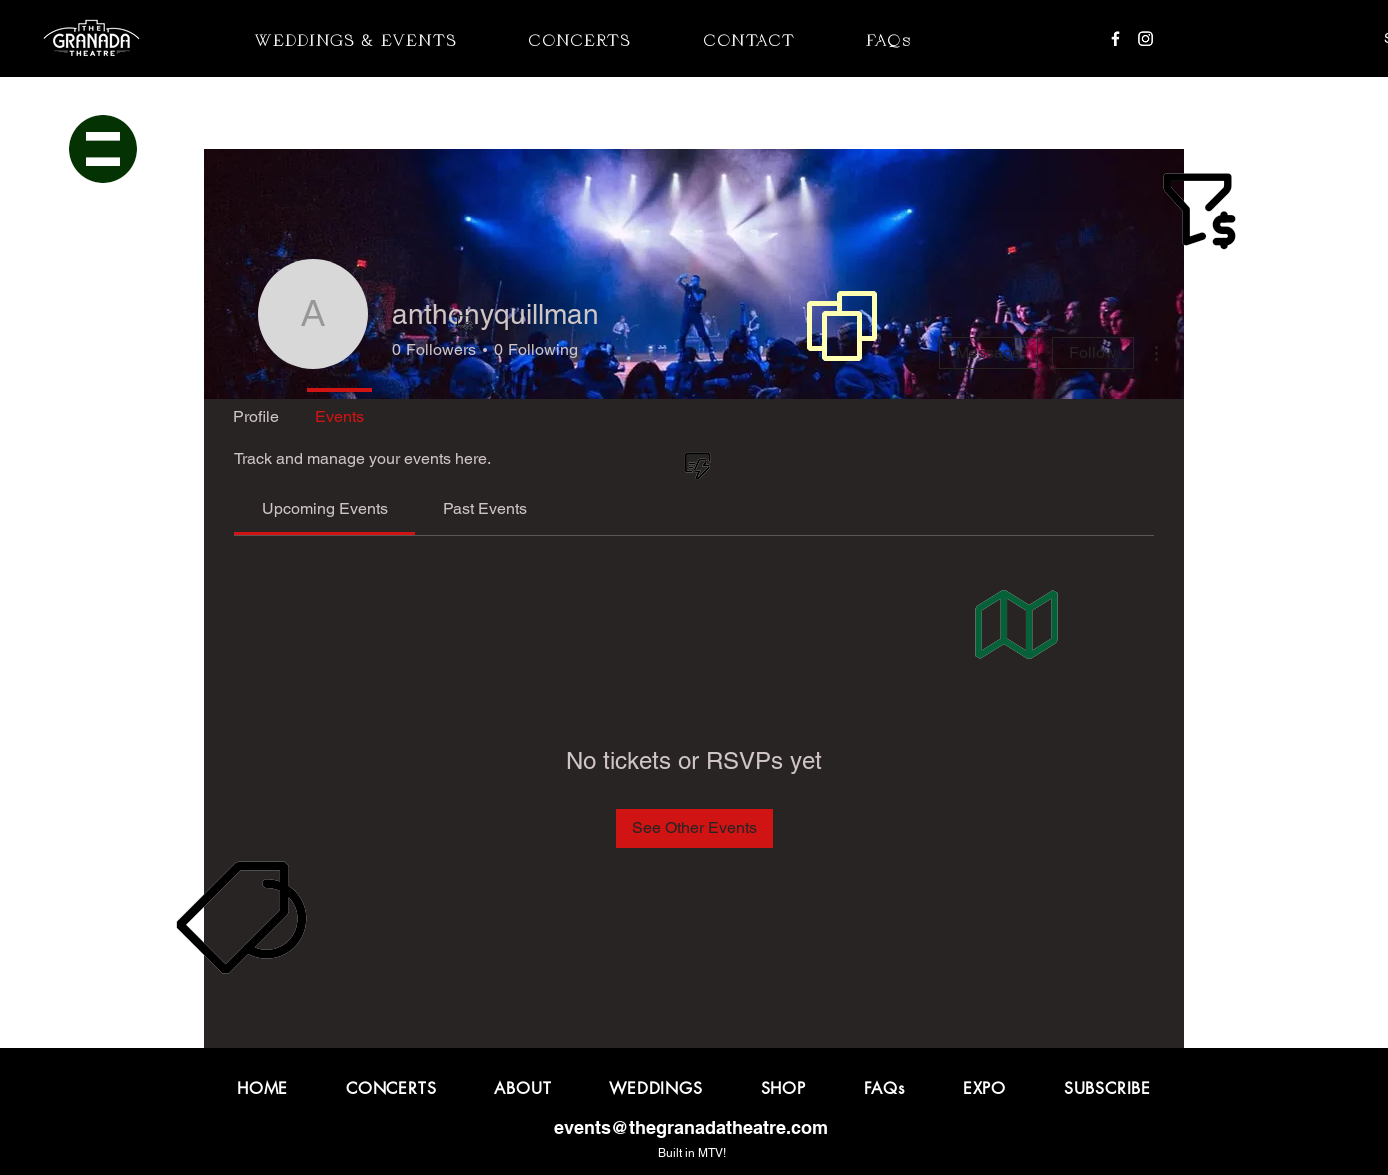  Describe the element at coordinates (103, 149) in the screenshot. I see `set a conditional breakpoint in the debugger` at that location.